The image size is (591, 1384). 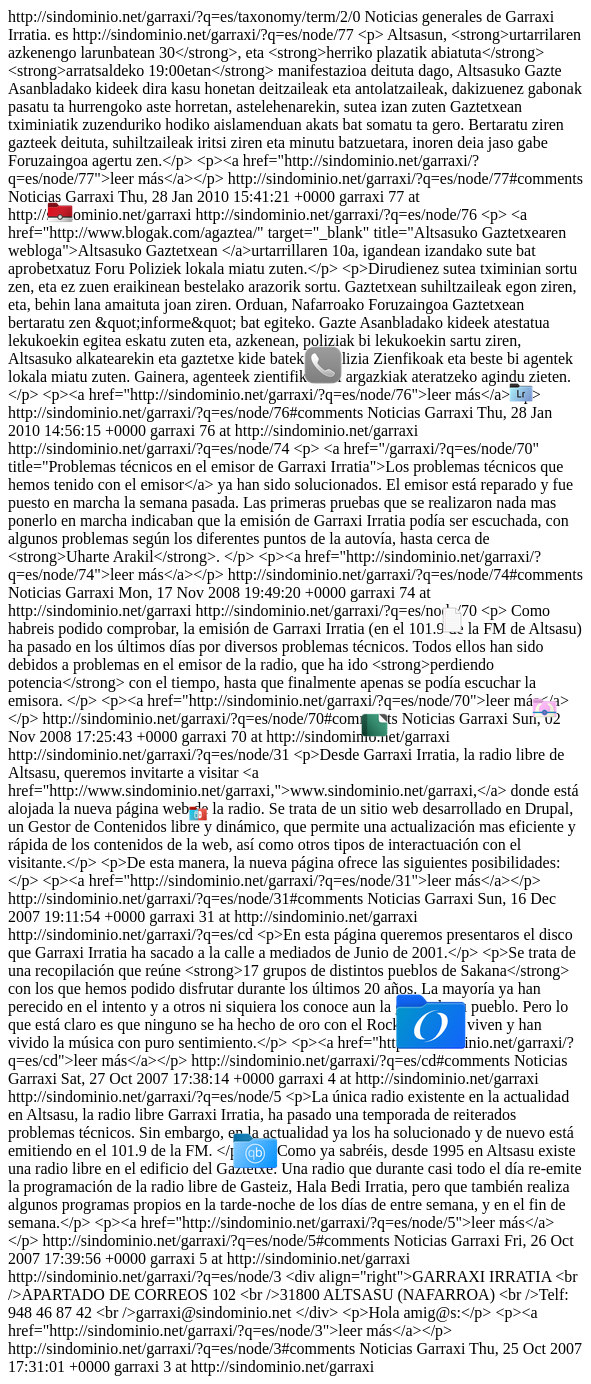 What do you see at coordinates (60, 213) in the screenshot?
I see `open pokémon-themed folder` at bounding box center [60, 213].